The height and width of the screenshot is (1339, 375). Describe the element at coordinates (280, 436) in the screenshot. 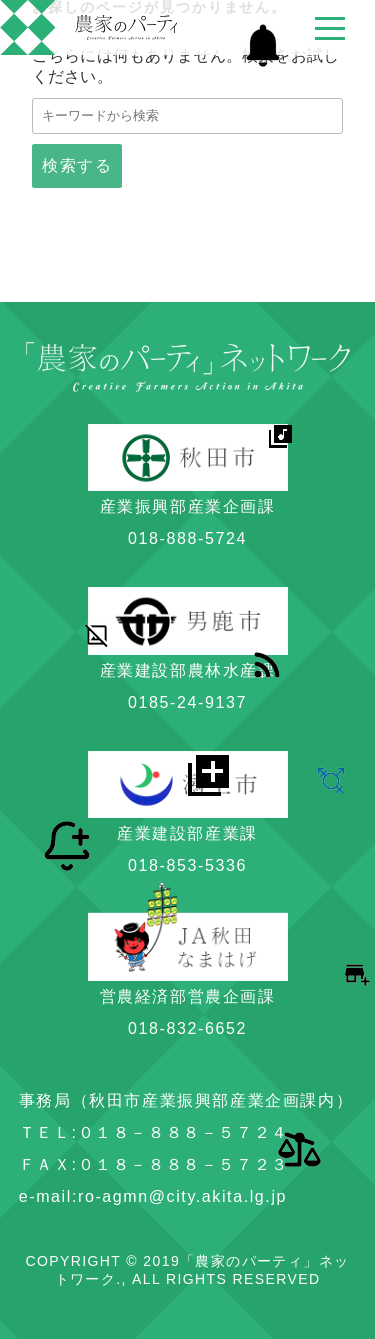

I see `access your music library` at that location.